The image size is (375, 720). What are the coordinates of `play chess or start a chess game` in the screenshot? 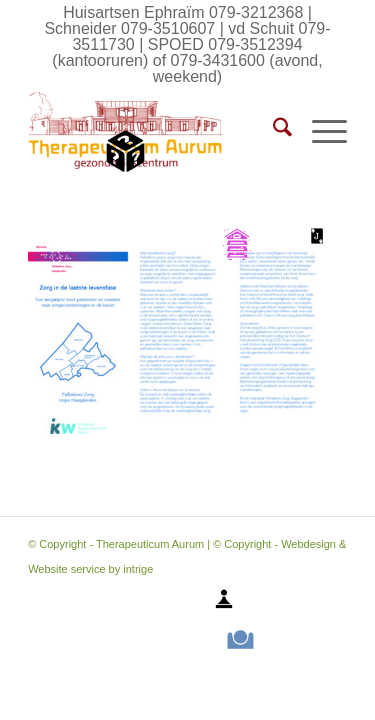 It's located at (224, 596).